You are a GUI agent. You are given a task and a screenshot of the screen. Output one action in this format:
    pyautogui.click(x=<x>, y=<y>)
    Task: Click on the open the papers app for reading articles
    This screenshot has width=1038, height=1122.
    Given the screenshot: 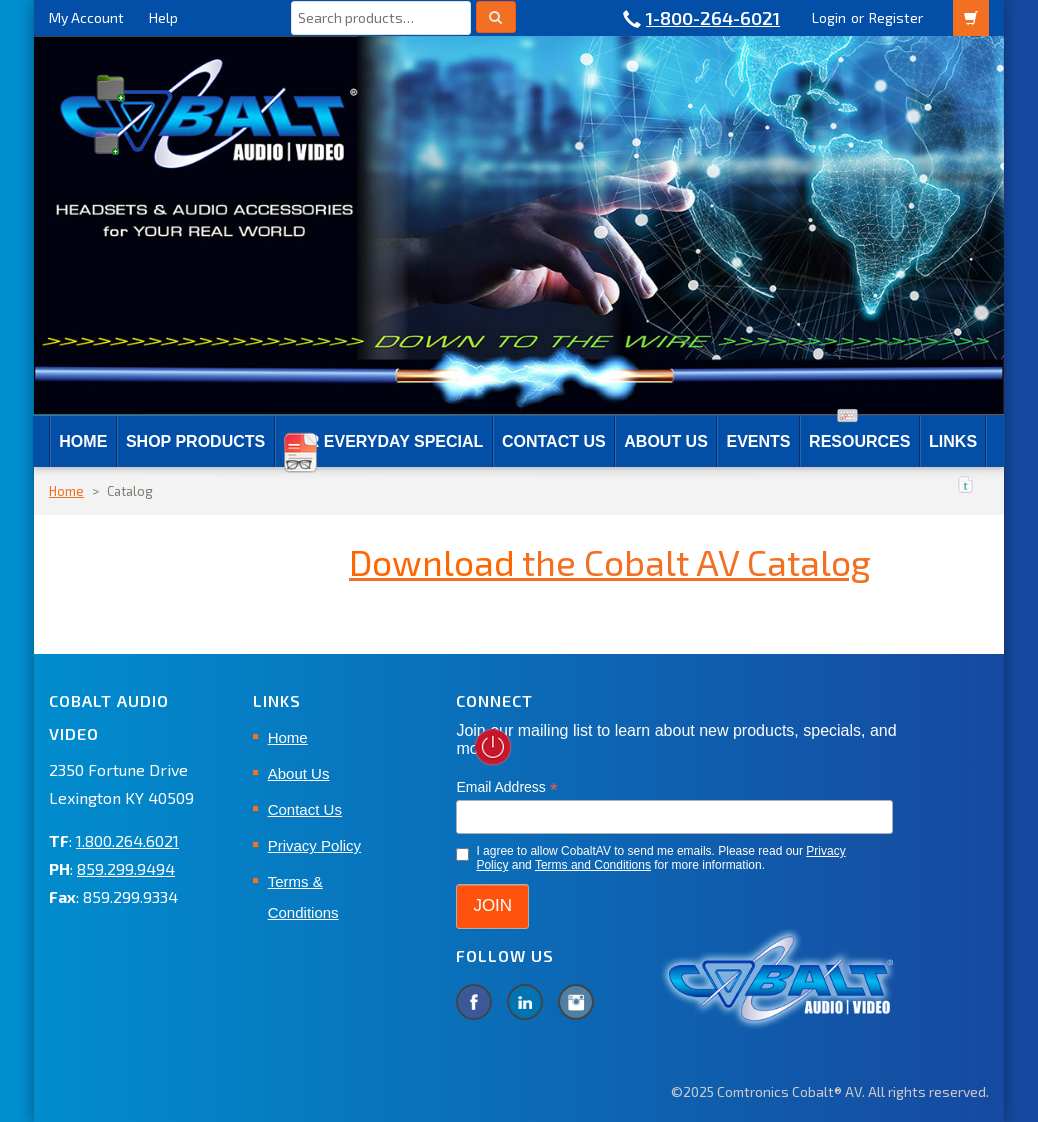 What is the action you would take?
    pyautogui.click(x=300, y=452)
    